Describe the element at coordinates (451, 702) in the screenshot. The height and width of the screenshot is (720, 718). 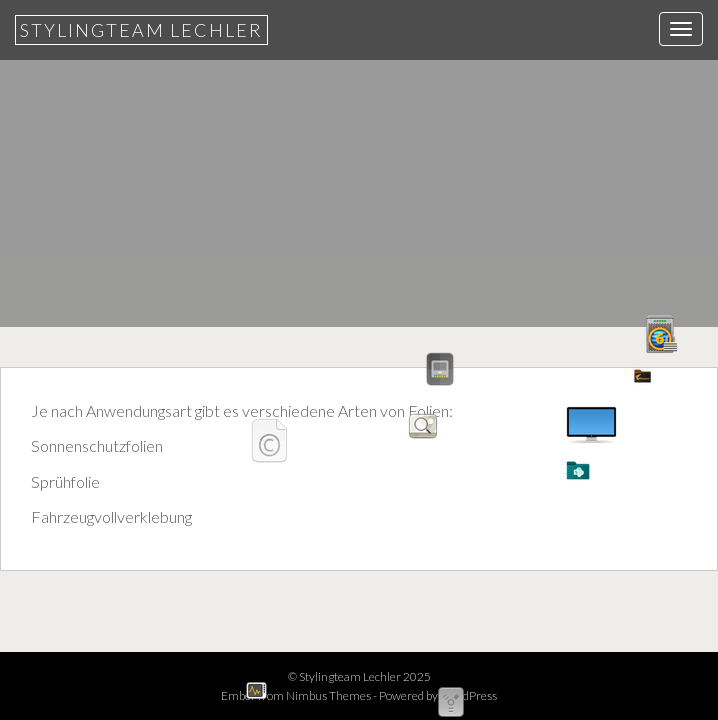
I see `access firewire external hard drive` at that location.